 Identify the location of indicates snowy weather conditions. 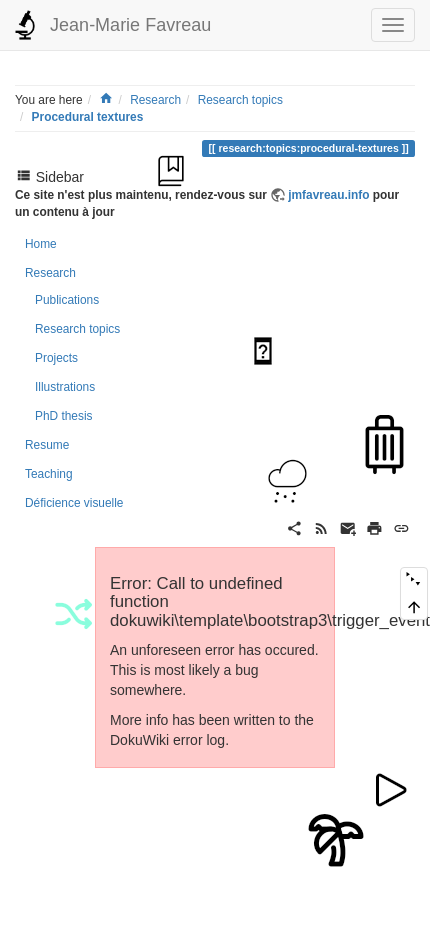
(287, 480).